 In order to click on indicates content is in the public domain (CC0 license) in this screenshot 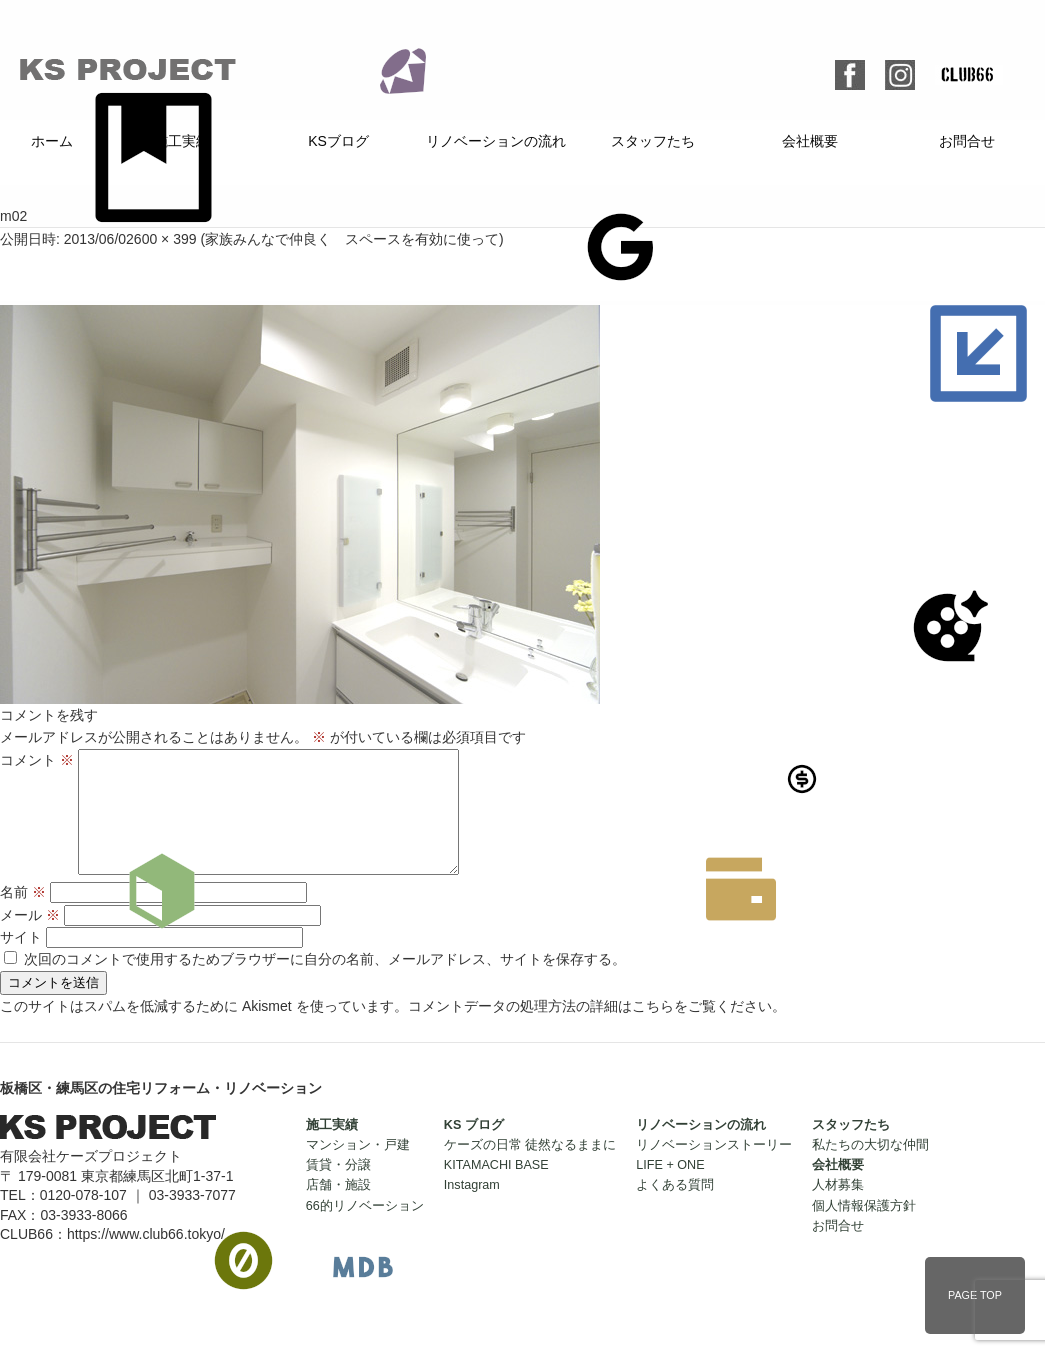, I will do `click(243, 1260)`.